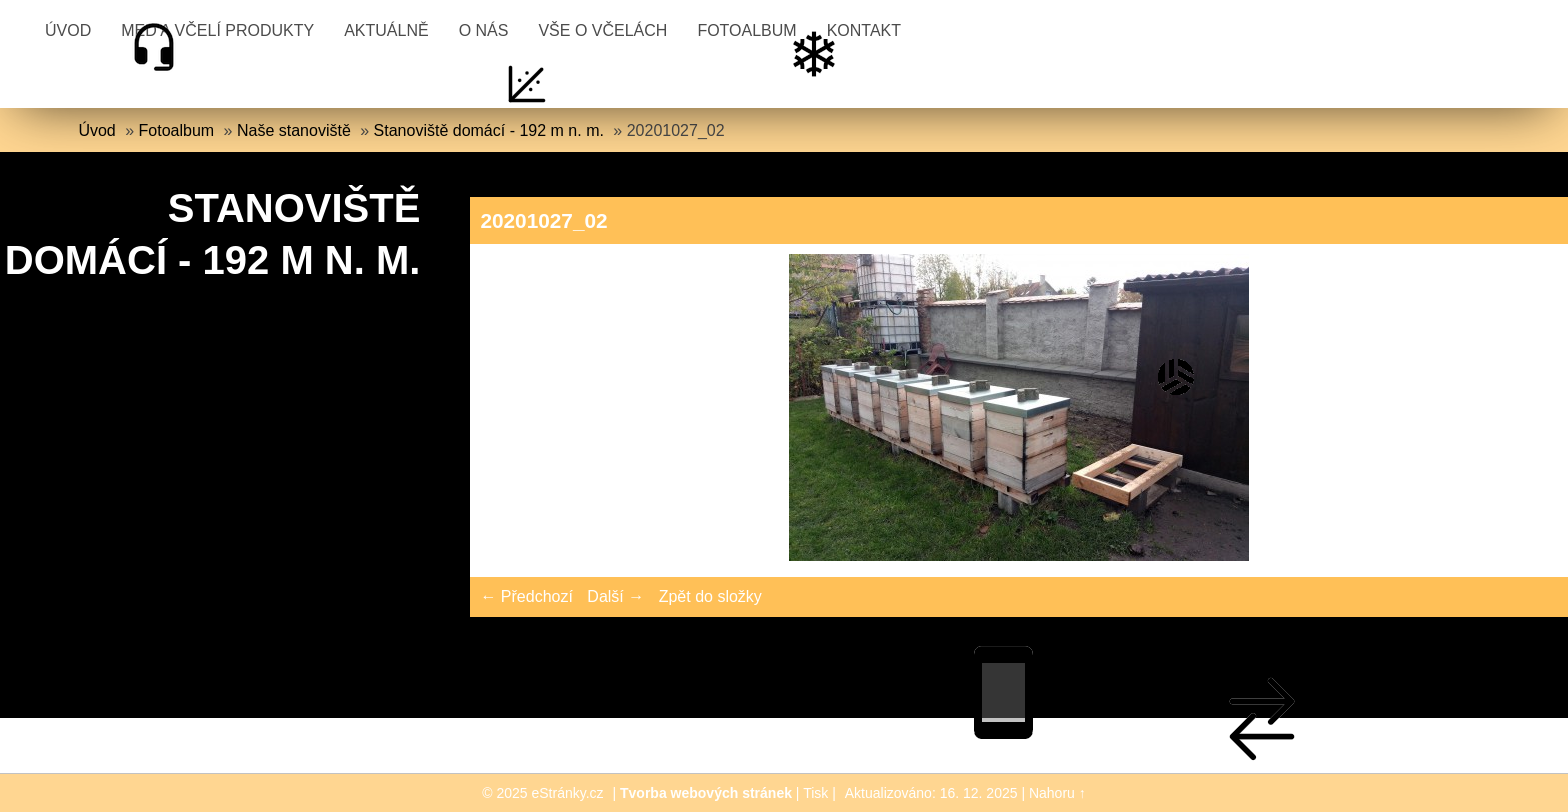 This screenshot has width=1568, height=812. Describe the element at coordinates (814, 54) in the screenshot. I see `indicates cold or winter weather conditions` at that location.